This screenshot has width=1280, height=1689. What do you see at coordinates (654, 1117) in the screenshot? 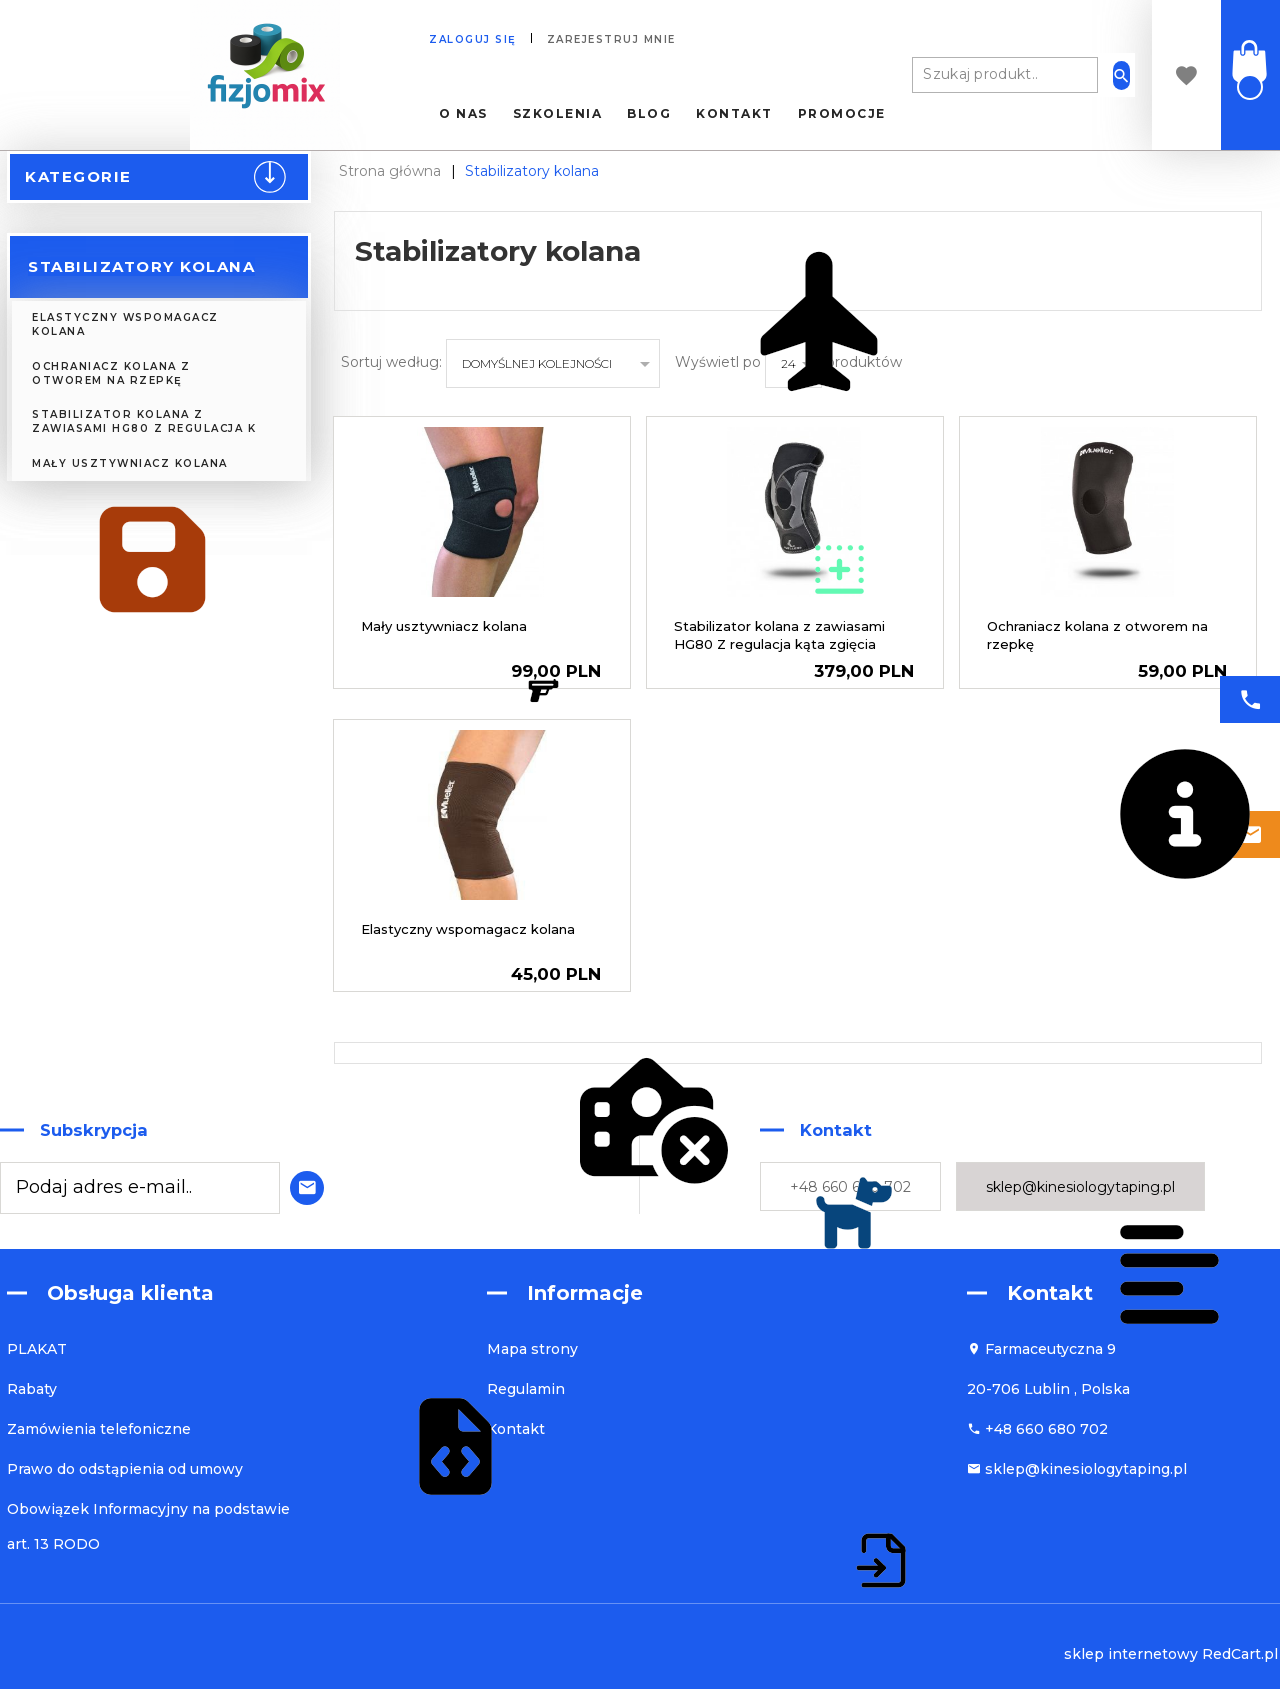
I see `school or educational institution is closed` at bounding box center [654, 1117].